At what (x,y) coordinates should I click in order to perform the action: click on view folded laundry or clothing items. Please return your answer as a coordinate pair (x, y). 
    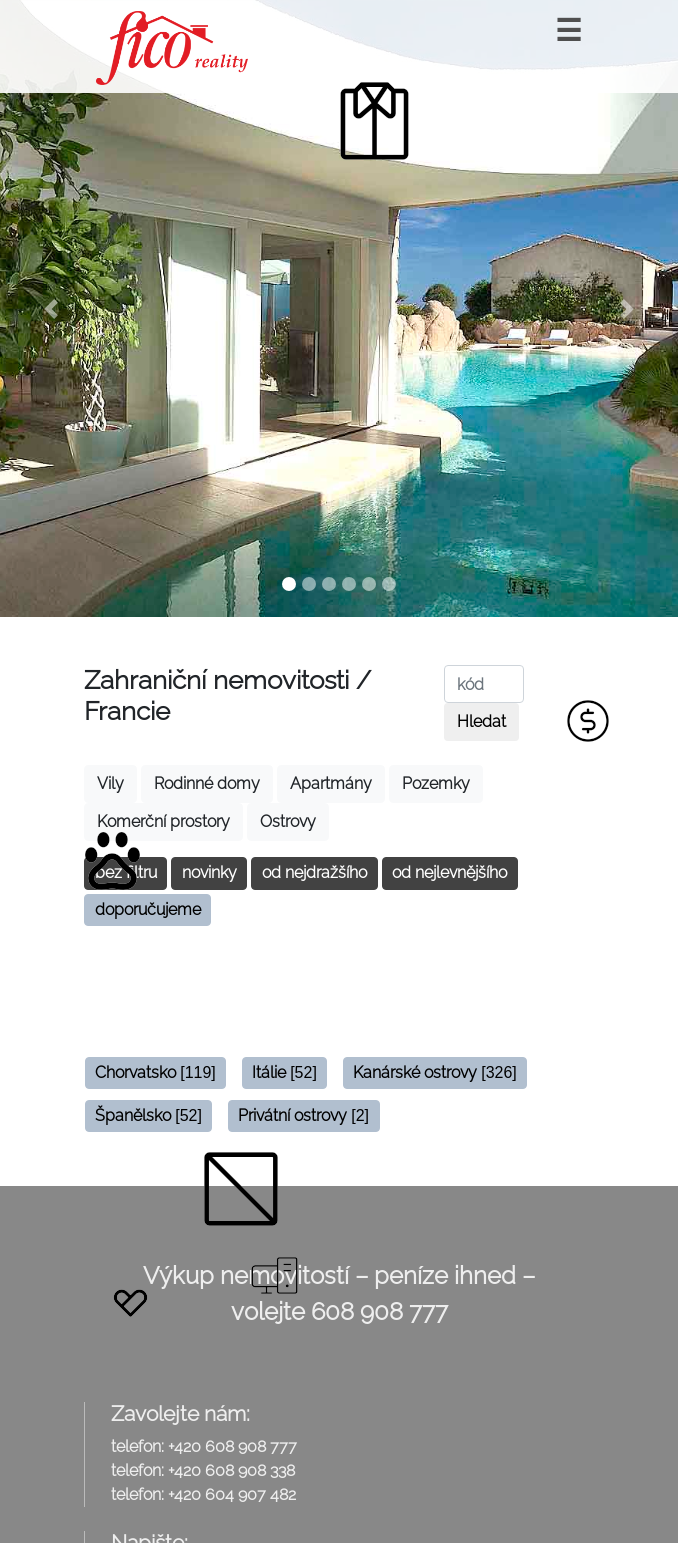
    Looking at the image, I should click on (374, 122).